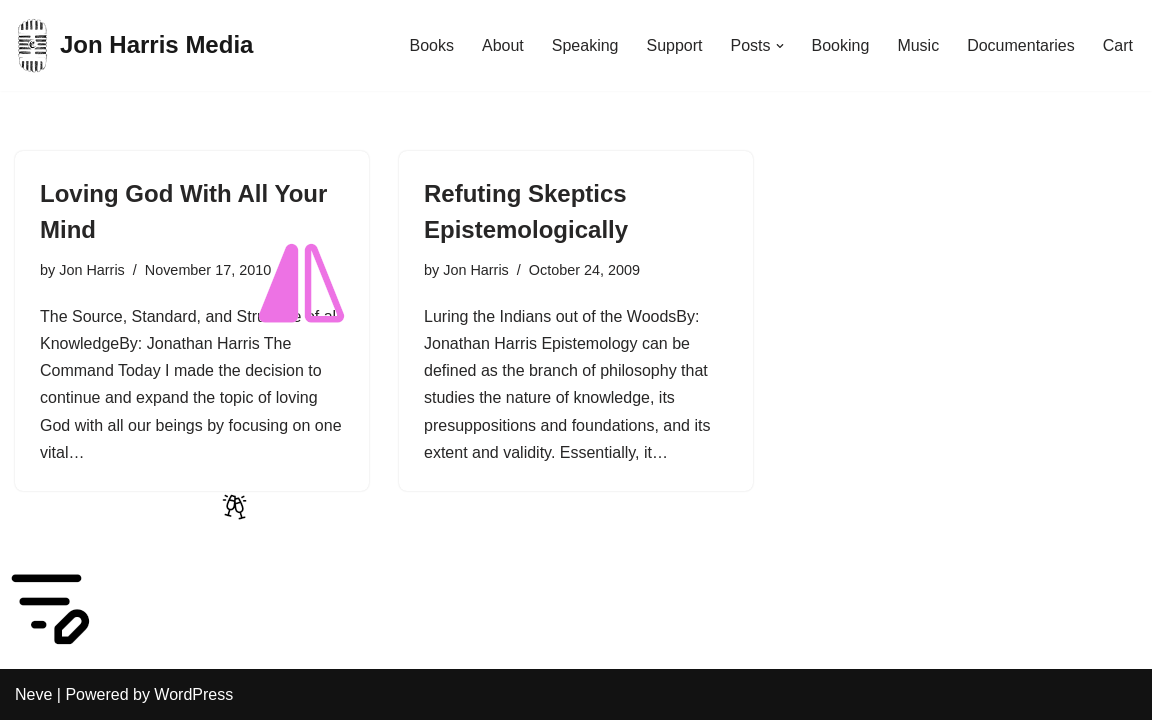  What do you see at coordinates (301, 286) in the screenshot?
I see `flip image horizontally` at bounding box center [301, 286].